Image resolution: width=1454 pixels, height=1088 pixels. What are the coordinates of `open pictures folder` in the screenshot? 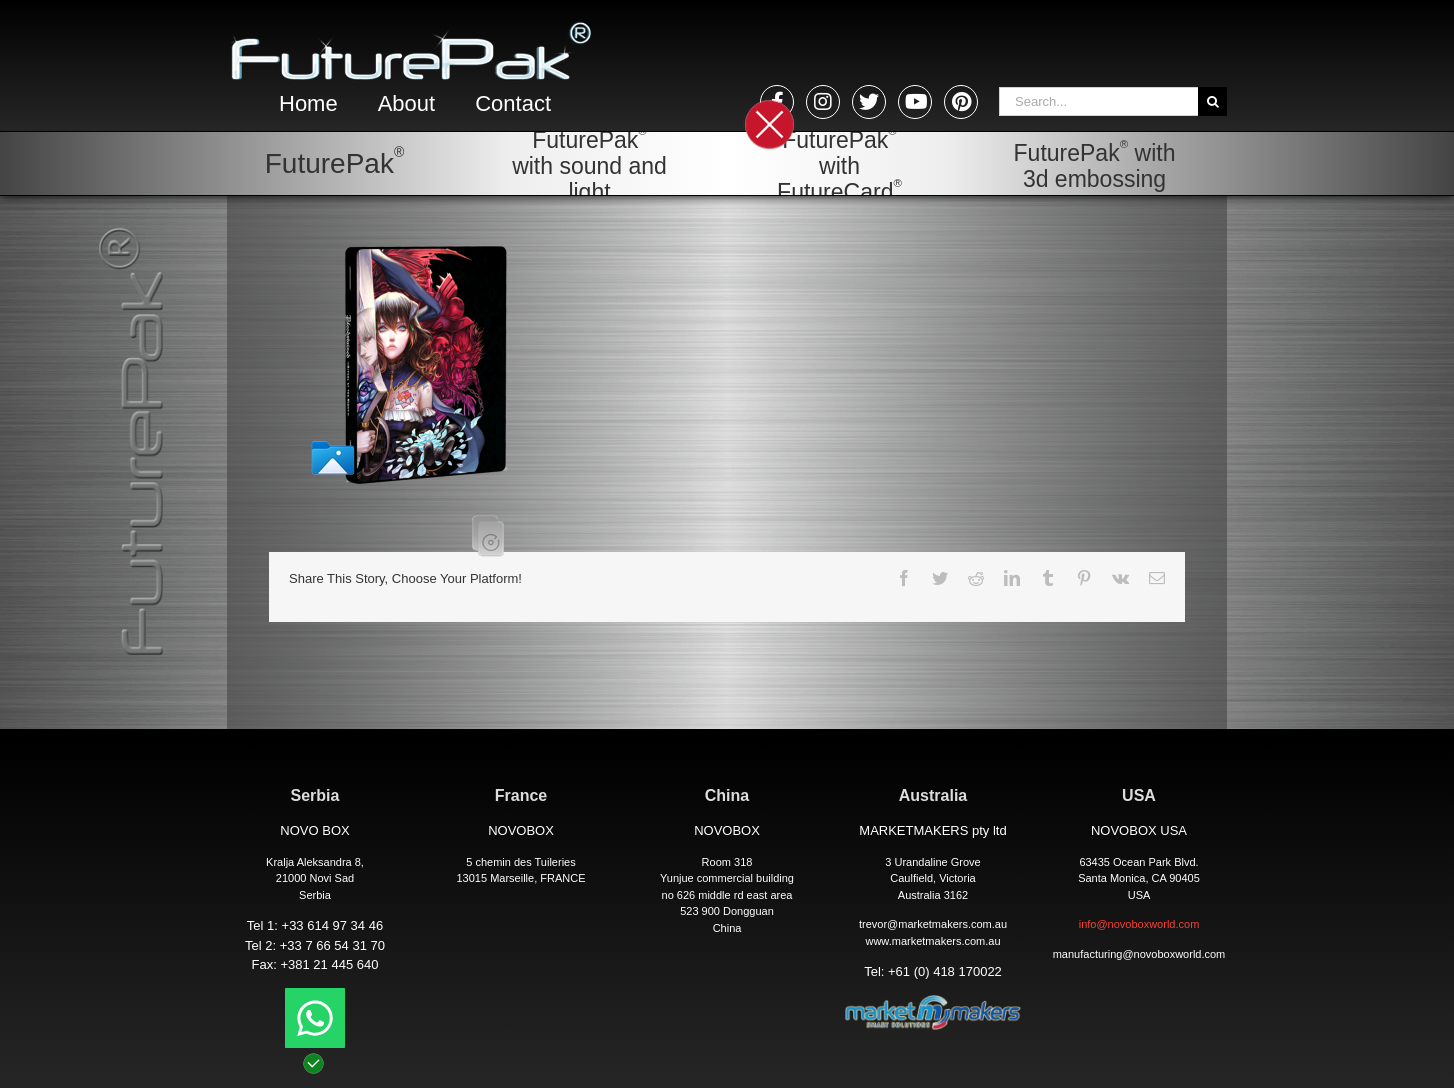 It's located at (333, 459).